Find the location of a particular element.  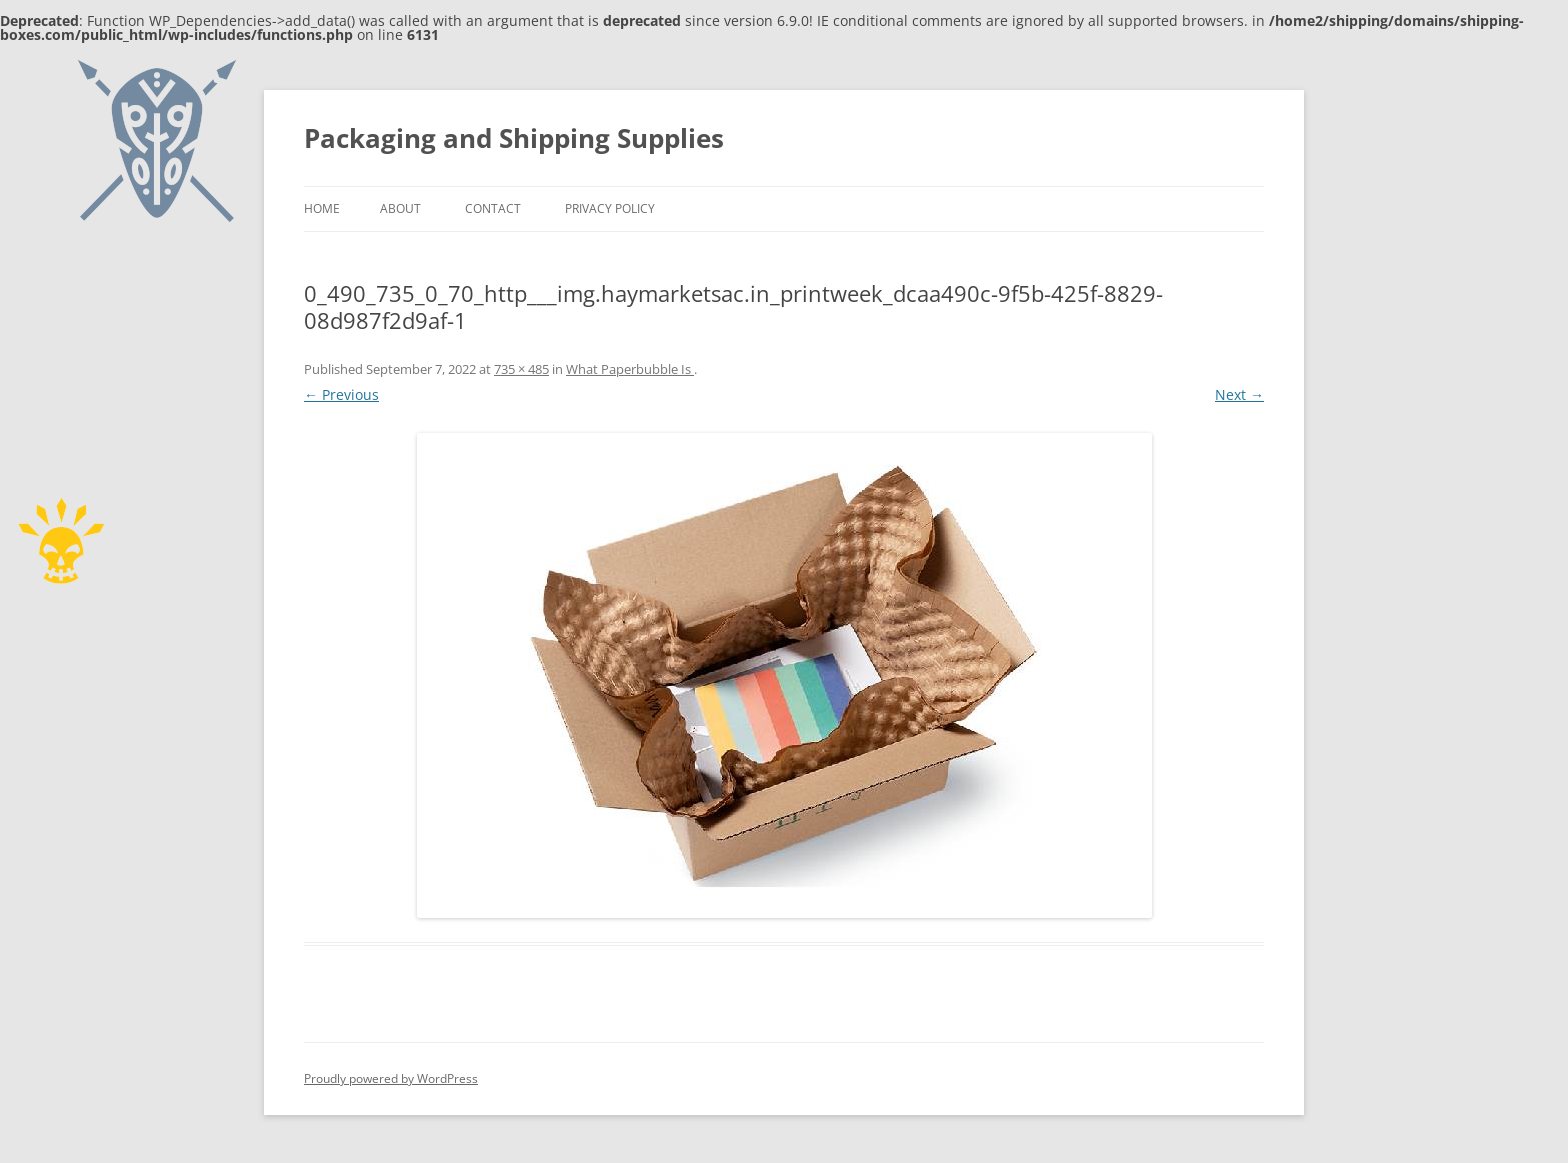

indicates a fun or casual death/game over state is located at coordinates (61, 540).